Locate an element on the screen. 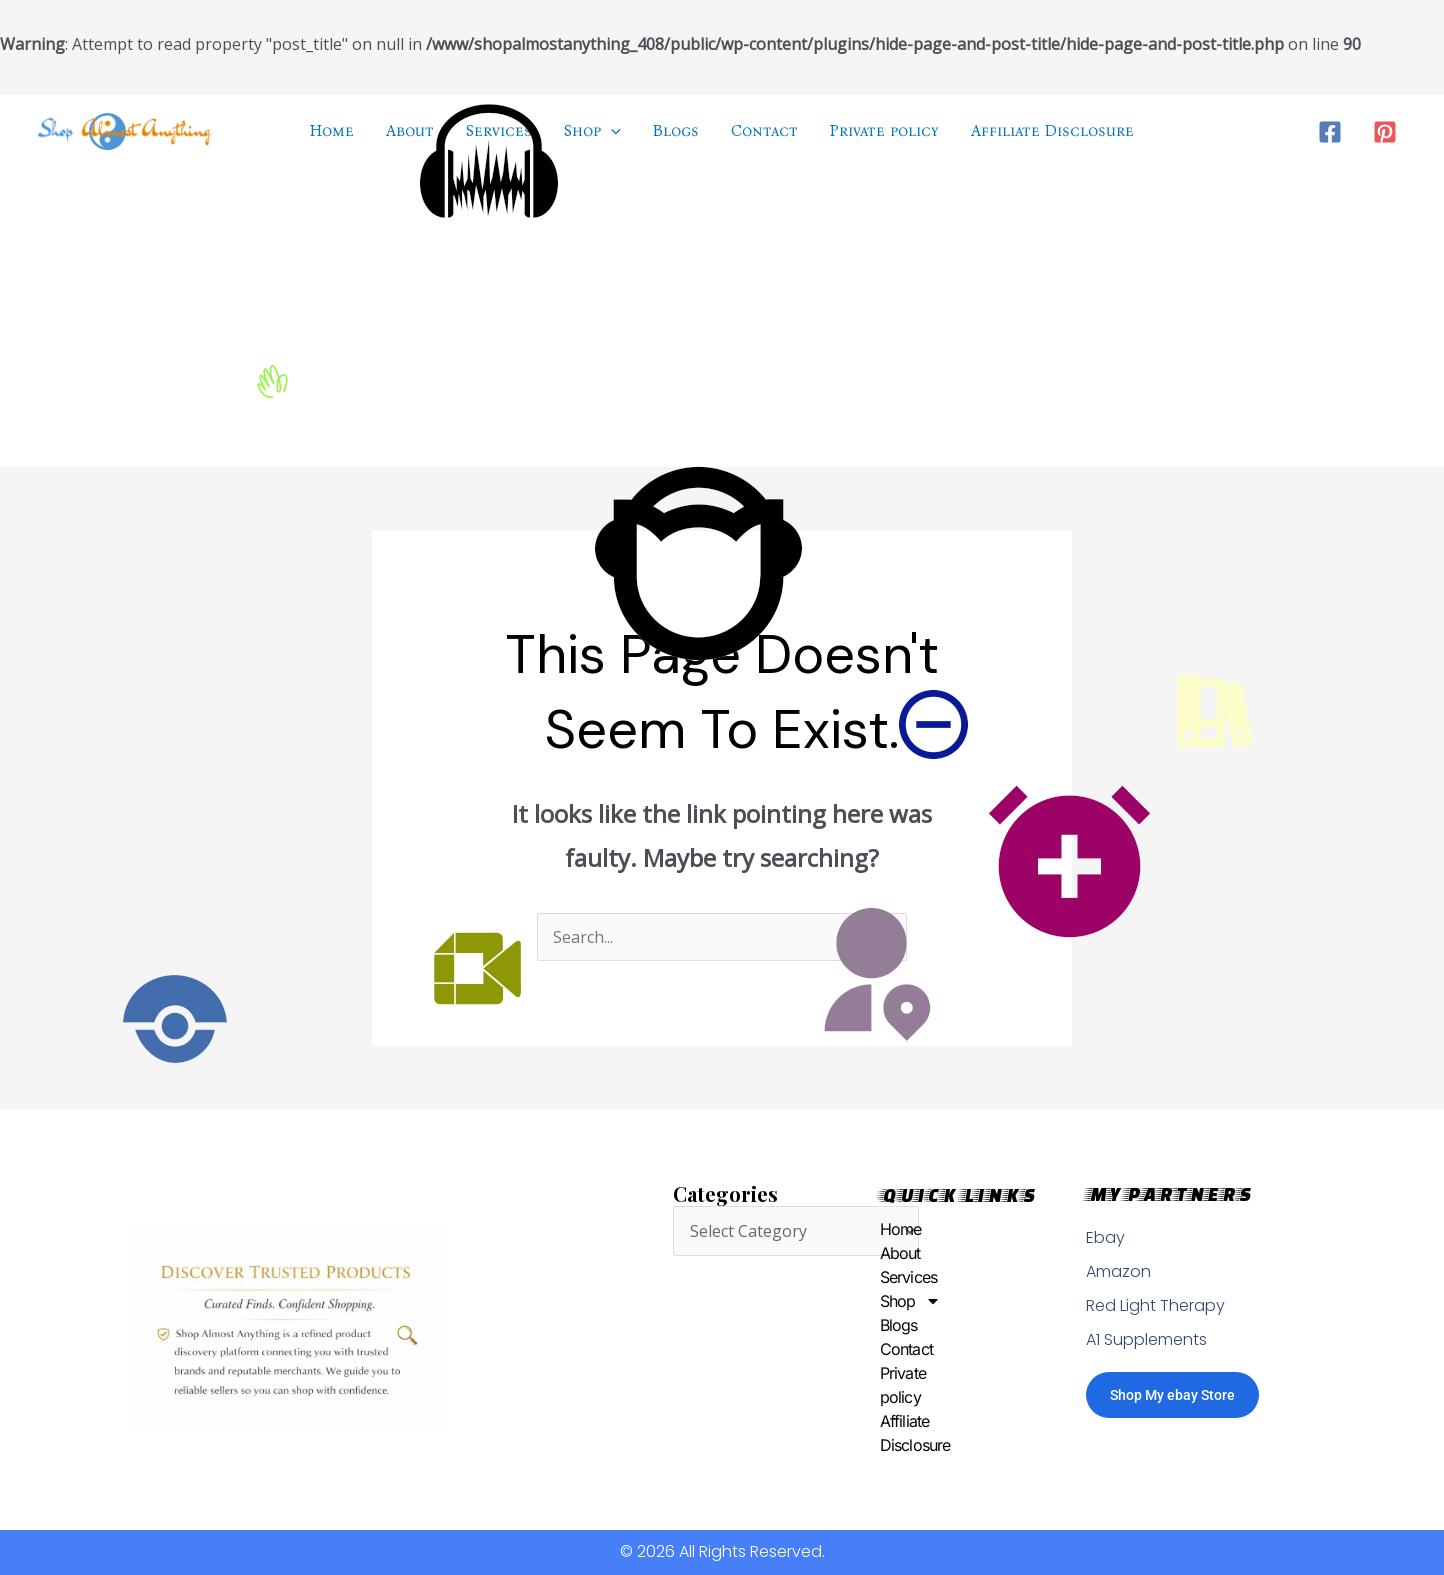 The image size is (1444, 1575). join a Google Meet video call is located at coordinates (477, 968).